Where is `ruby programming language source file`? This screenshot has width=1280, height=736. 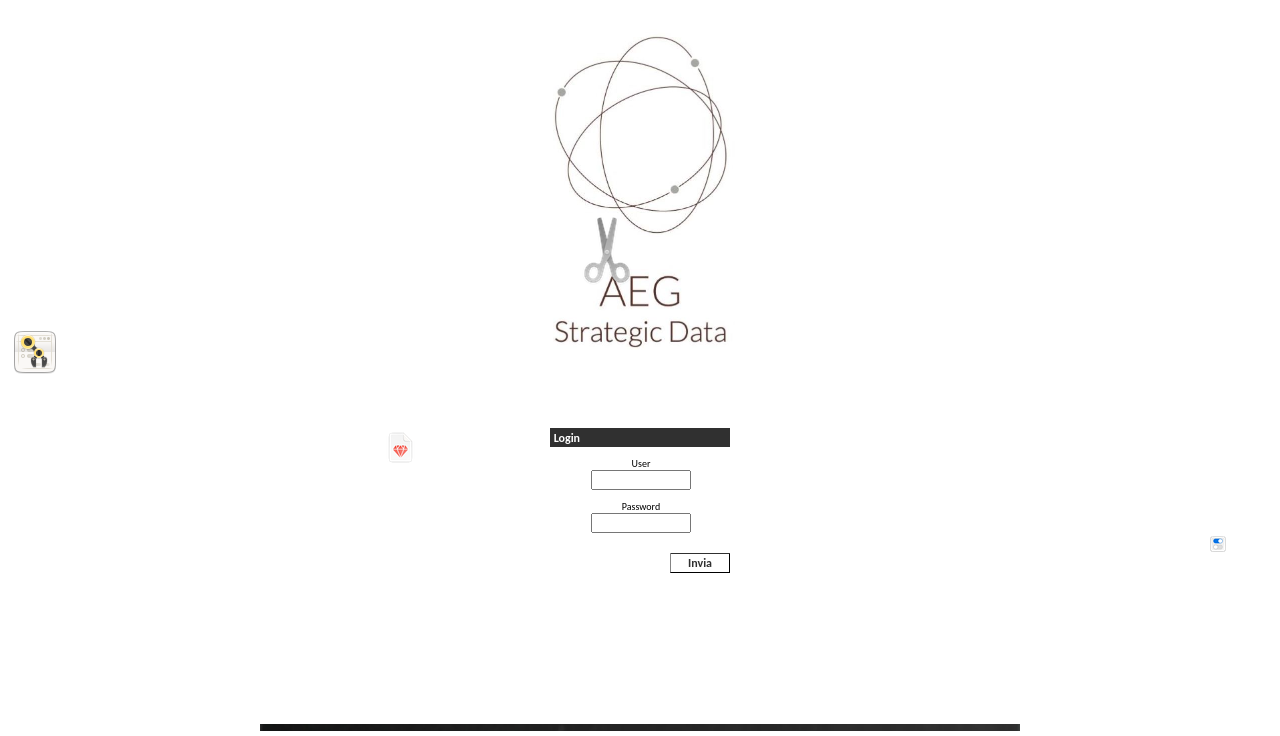
ruby programming language source file is located at coordinates (400, 447).